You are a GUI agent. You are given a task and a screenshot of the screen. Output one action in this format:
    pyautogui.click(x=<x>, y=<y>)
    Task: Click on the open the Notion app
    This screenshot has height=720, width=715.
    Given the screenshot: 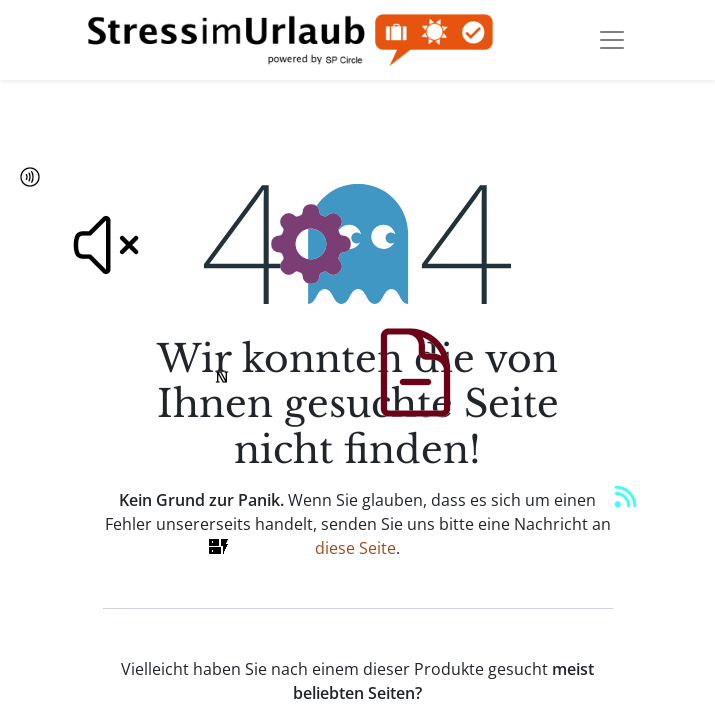 What is the action you would take?
    pyautogui.click(x=222, y=377)
    